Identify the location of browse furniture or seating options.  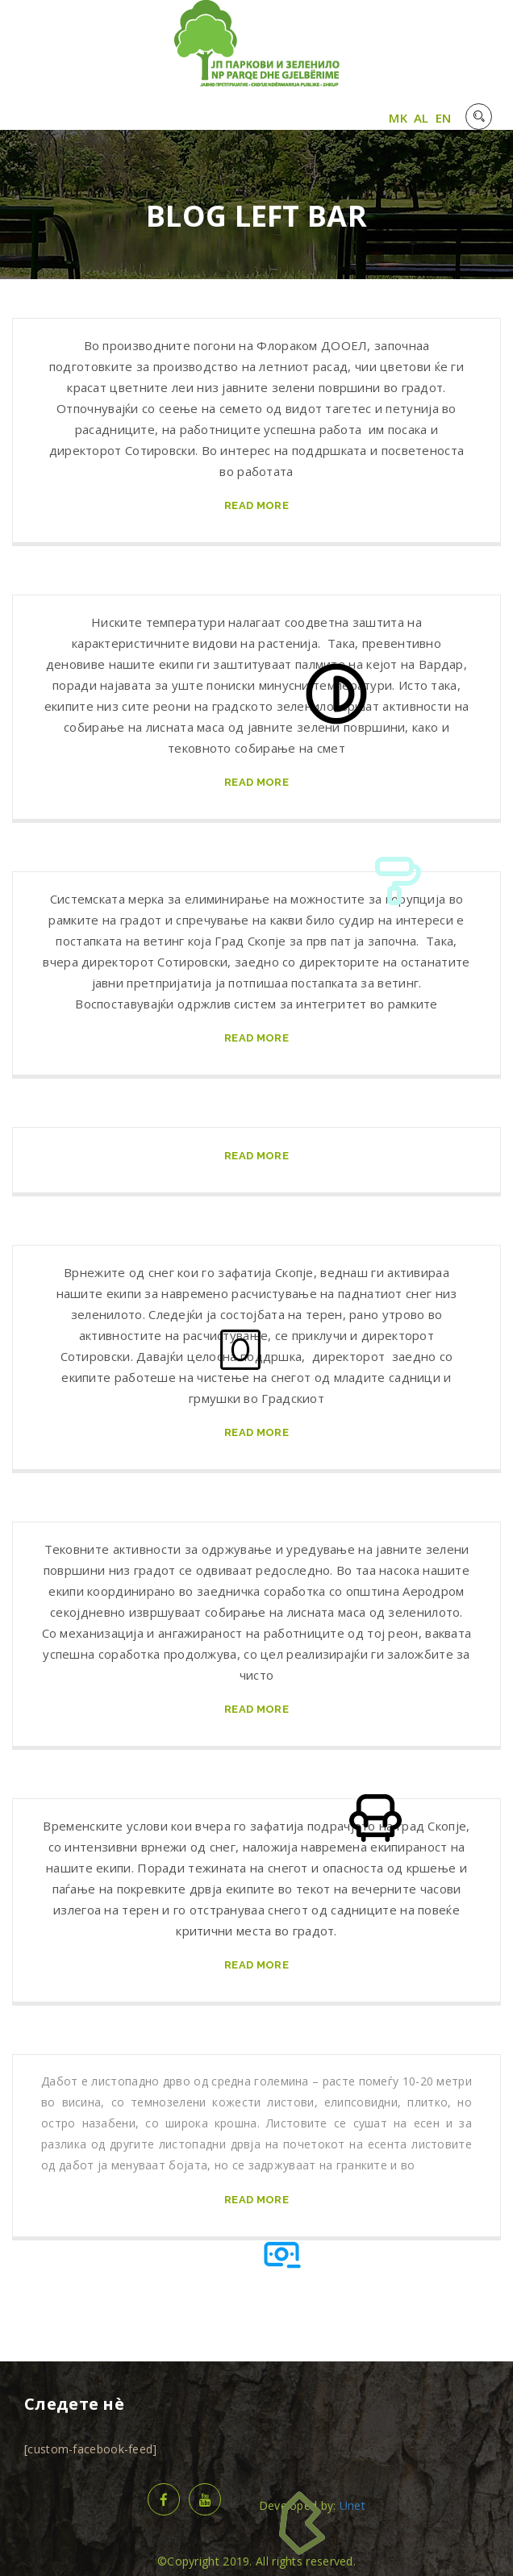
(375, 1818).